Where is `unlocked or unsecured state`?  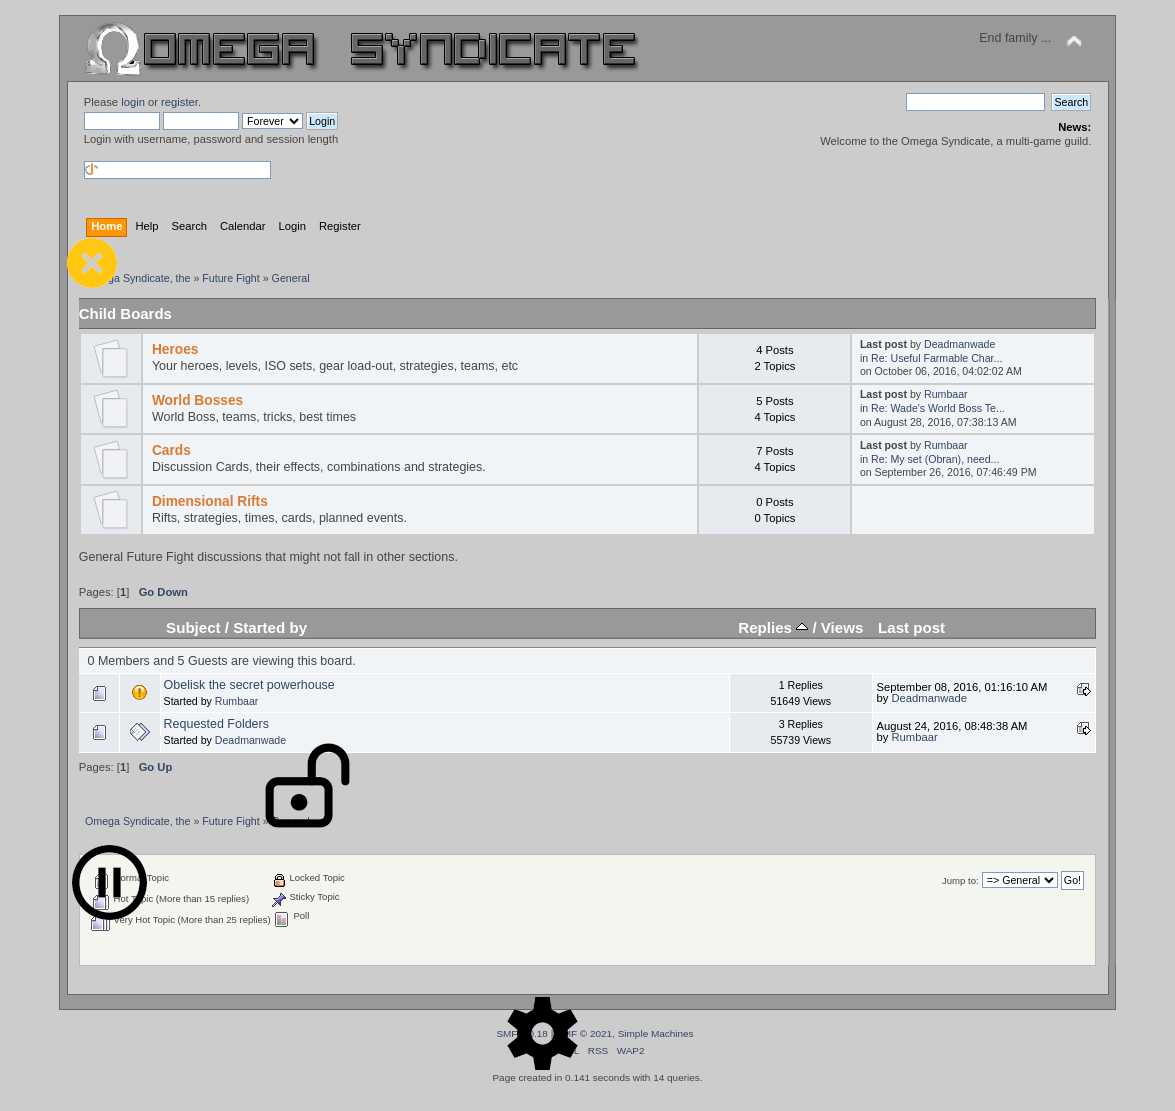 unlocked or unsecured state is located at coordinates (307, 785).